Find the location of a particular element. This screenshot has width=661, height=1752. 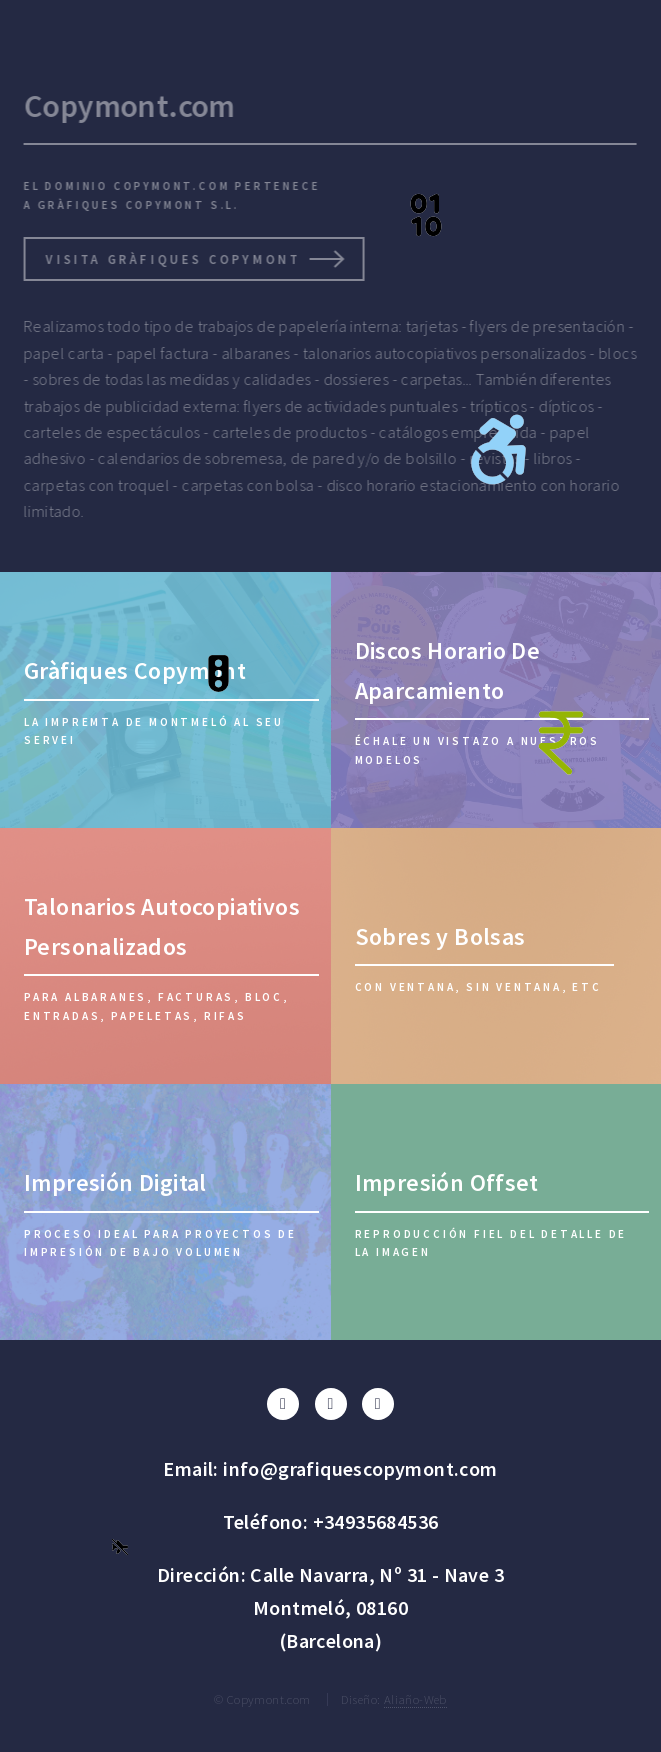

view or edit binary data is located at coordinates (426, 215).